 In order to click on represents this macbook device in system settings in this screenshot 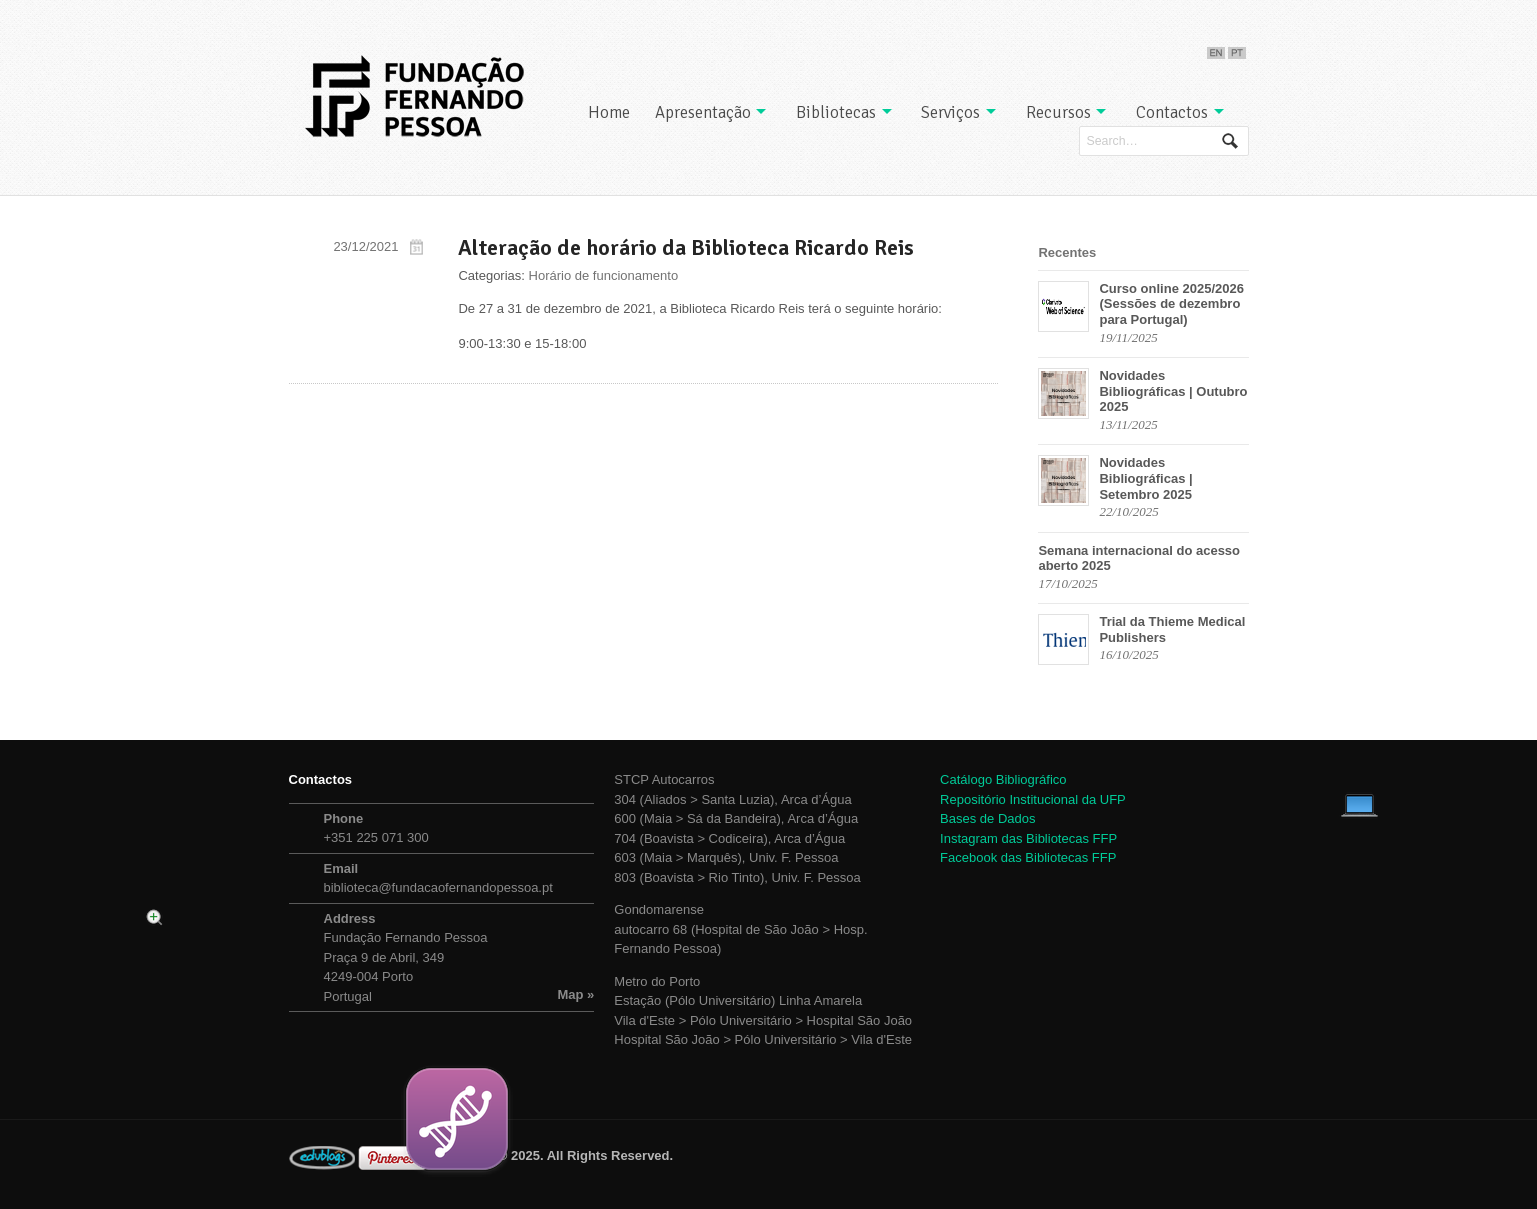, I will do `click(1359, 802)`.